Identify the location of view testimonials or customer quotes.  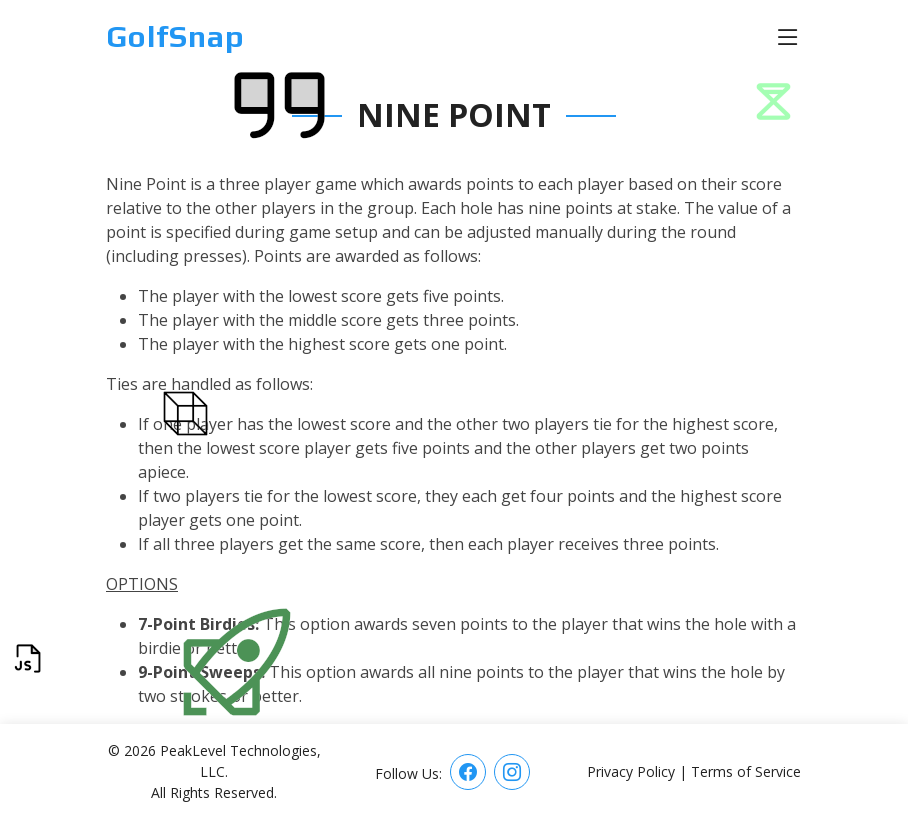
(279, 103).